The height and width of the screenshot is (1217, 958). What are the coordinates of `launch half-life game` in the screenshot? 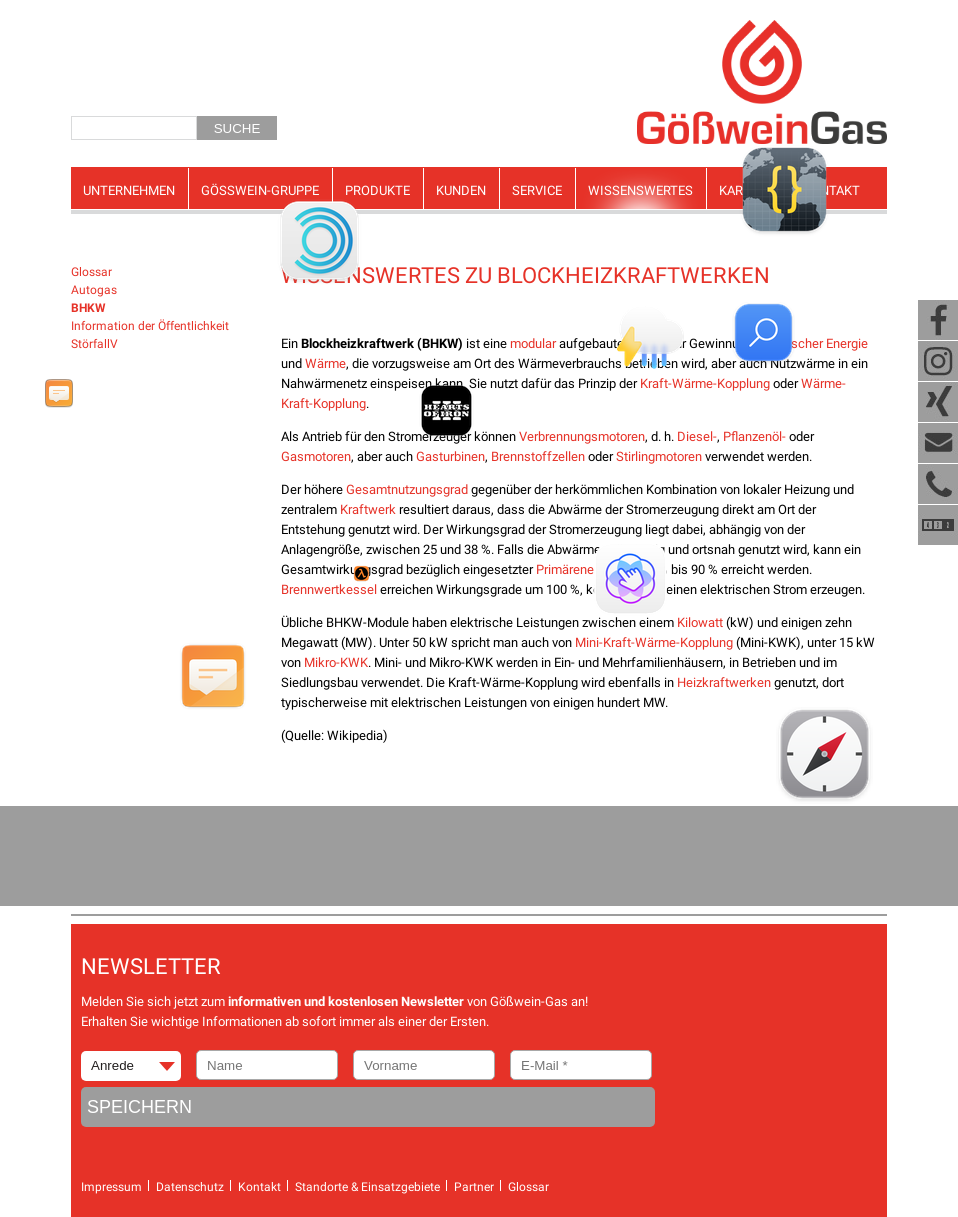 It's located at (361, 573).